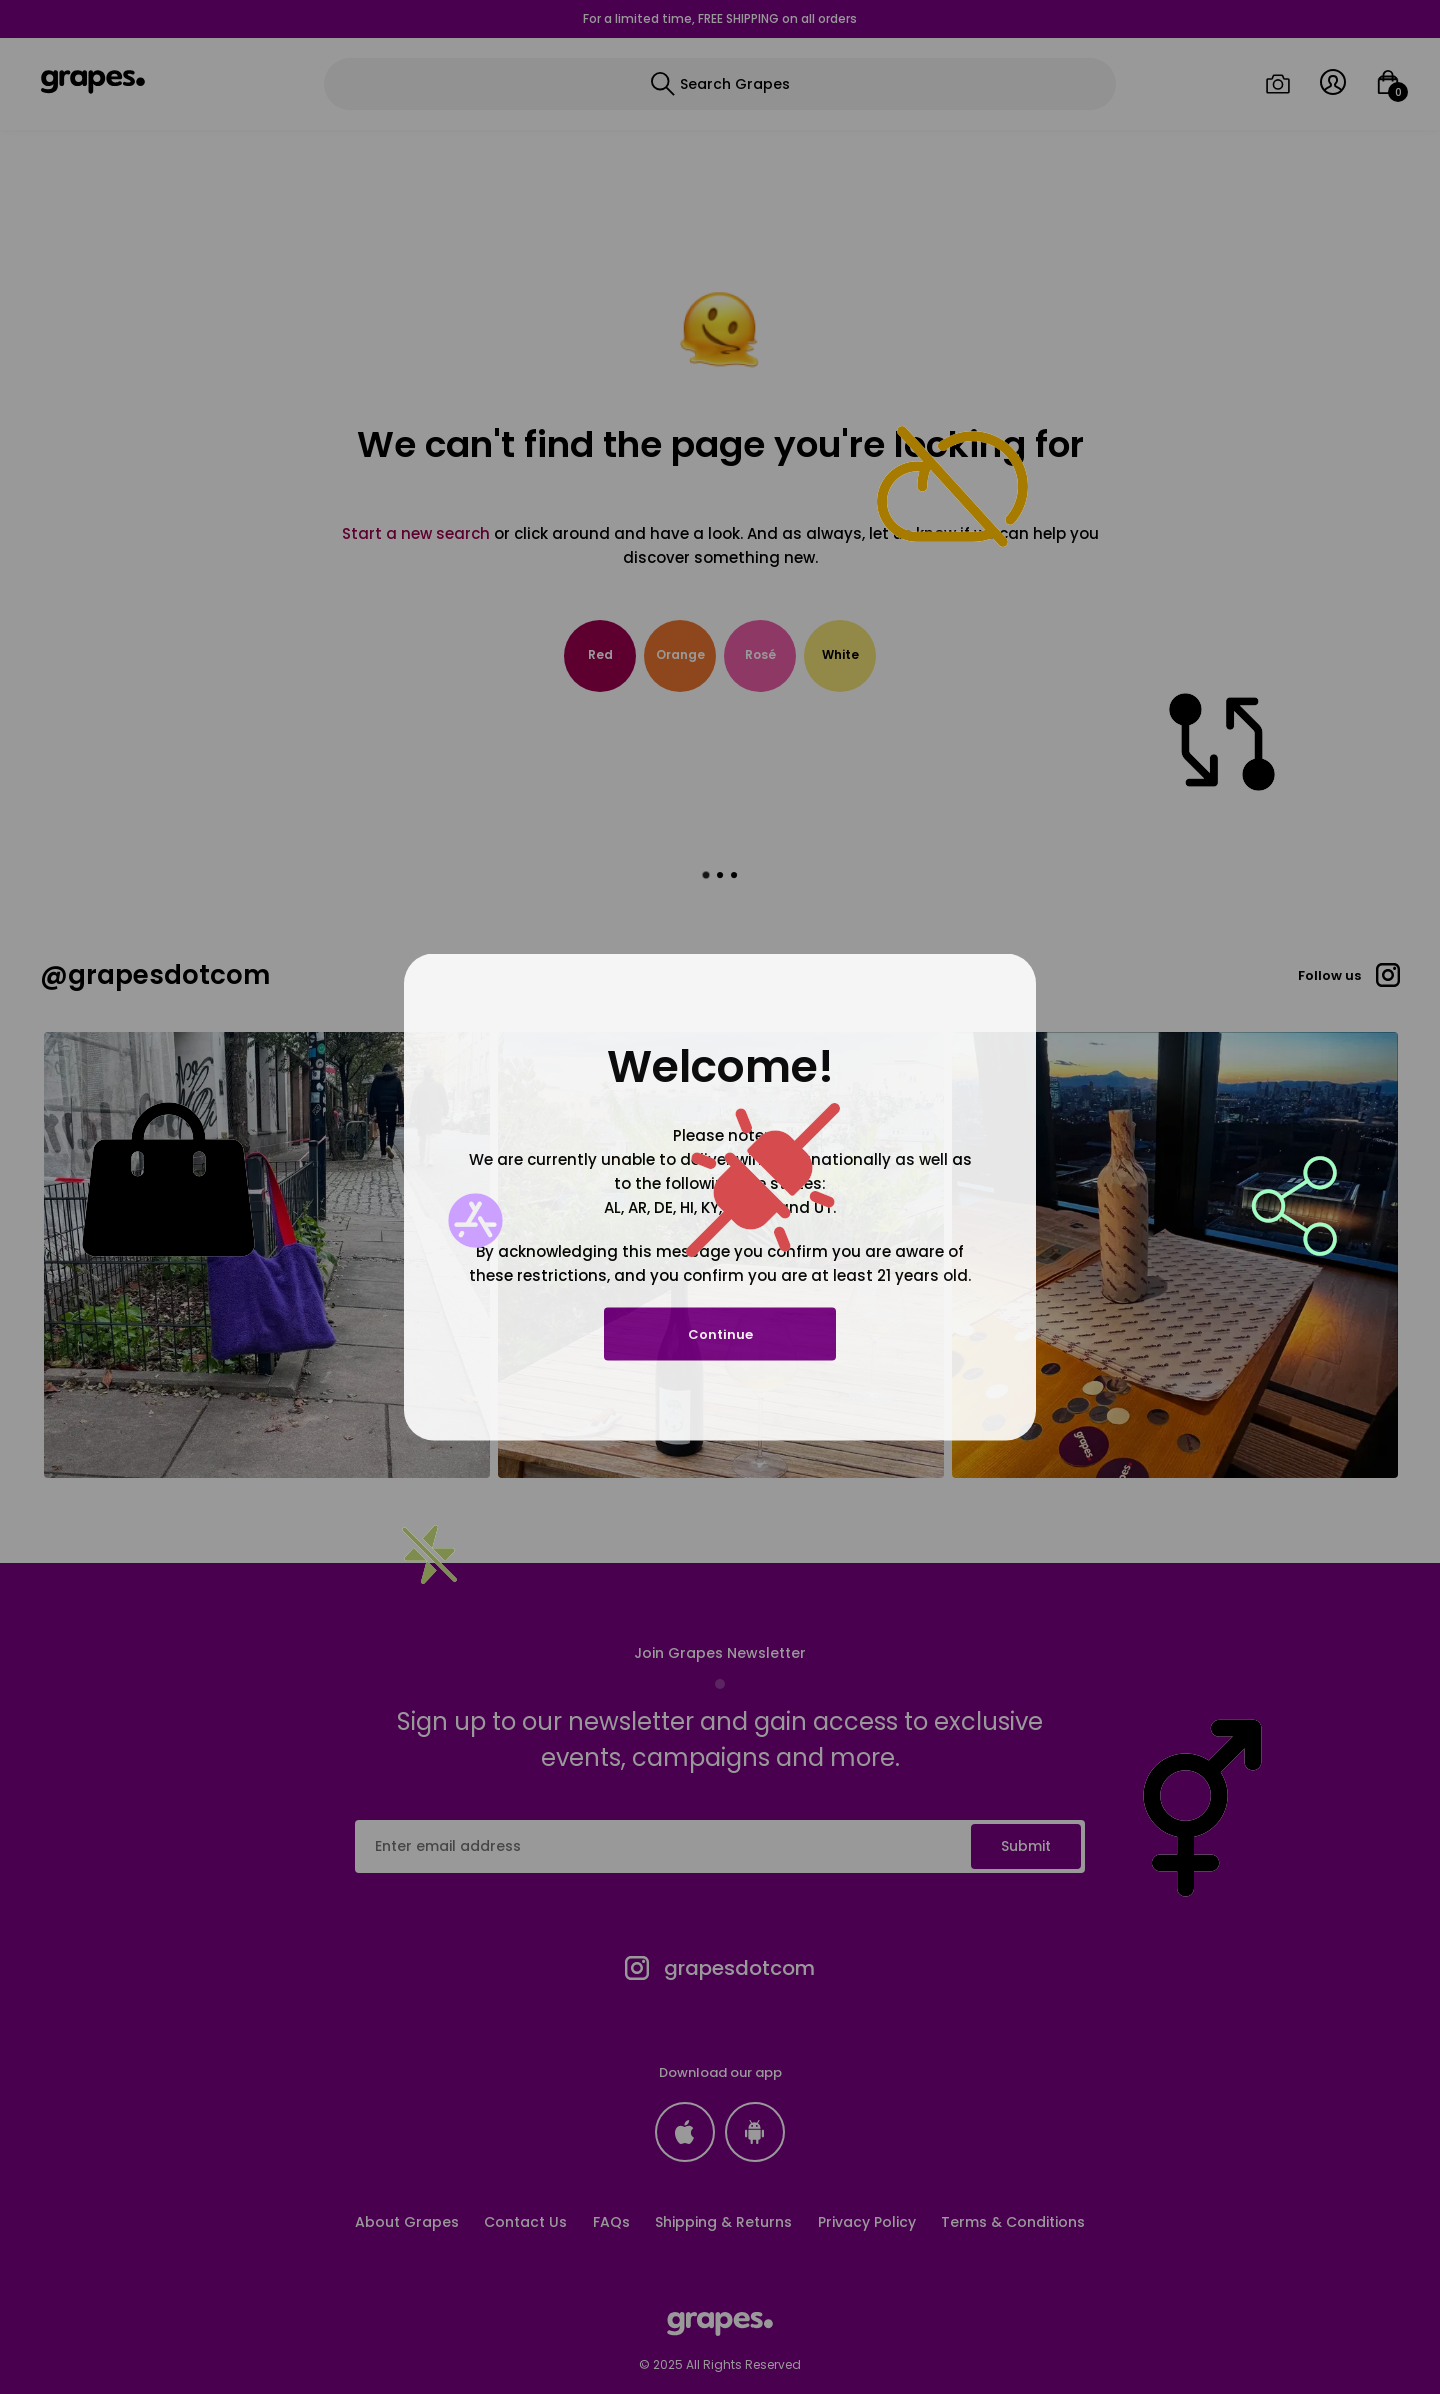 The height and width of the screenshot is (2394, 1440). I want to click on view code differences between branches, so click(1222, 742).